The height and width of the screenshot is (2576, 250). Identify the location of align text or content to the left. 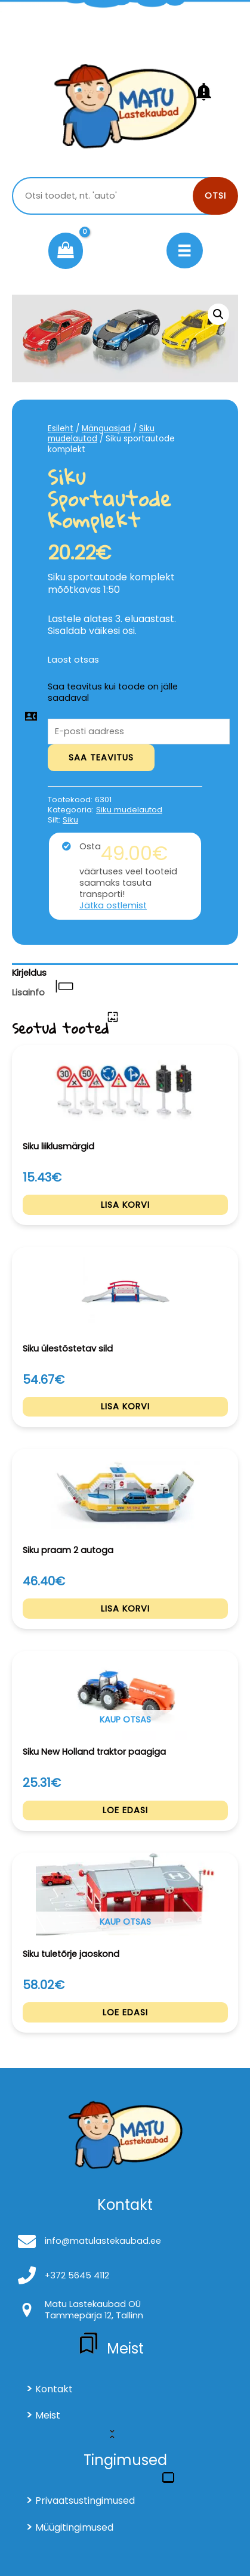
(64, 986).